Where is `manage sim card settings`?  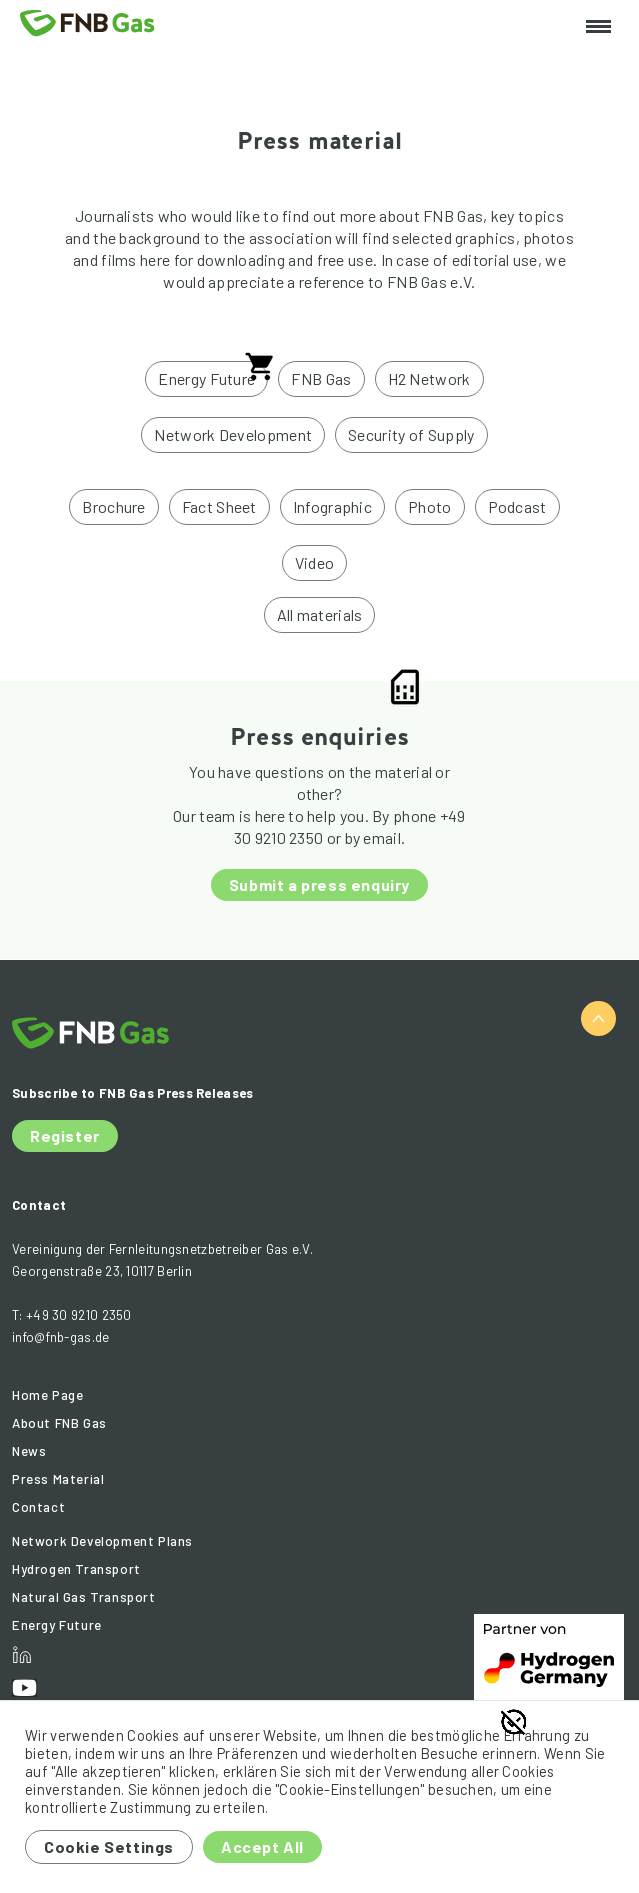 manage sim card settings is located at coordinates (405, 687).